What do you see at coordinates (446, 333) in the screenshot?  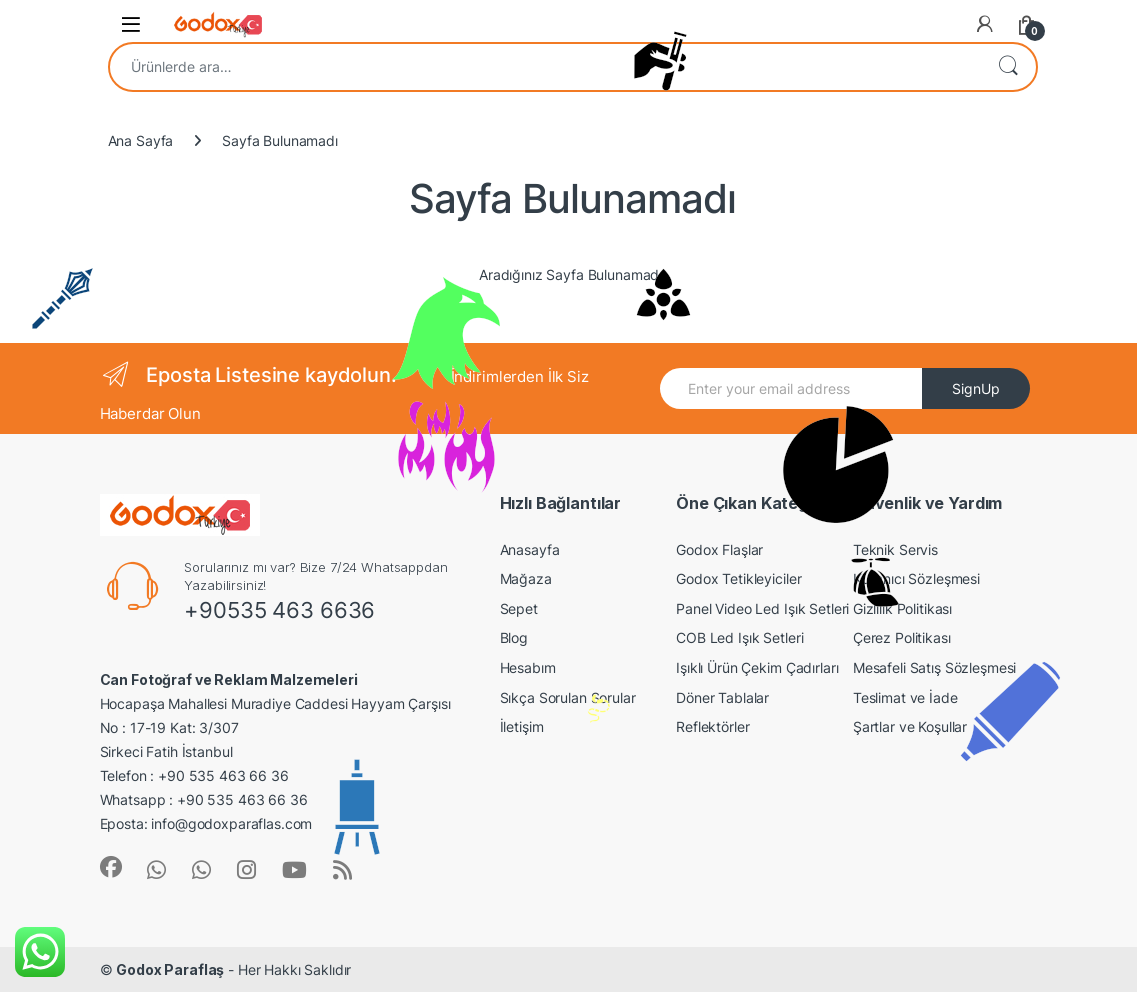 I see `select eagle as your team mascot or avatar` at bounding box center [446, 333].